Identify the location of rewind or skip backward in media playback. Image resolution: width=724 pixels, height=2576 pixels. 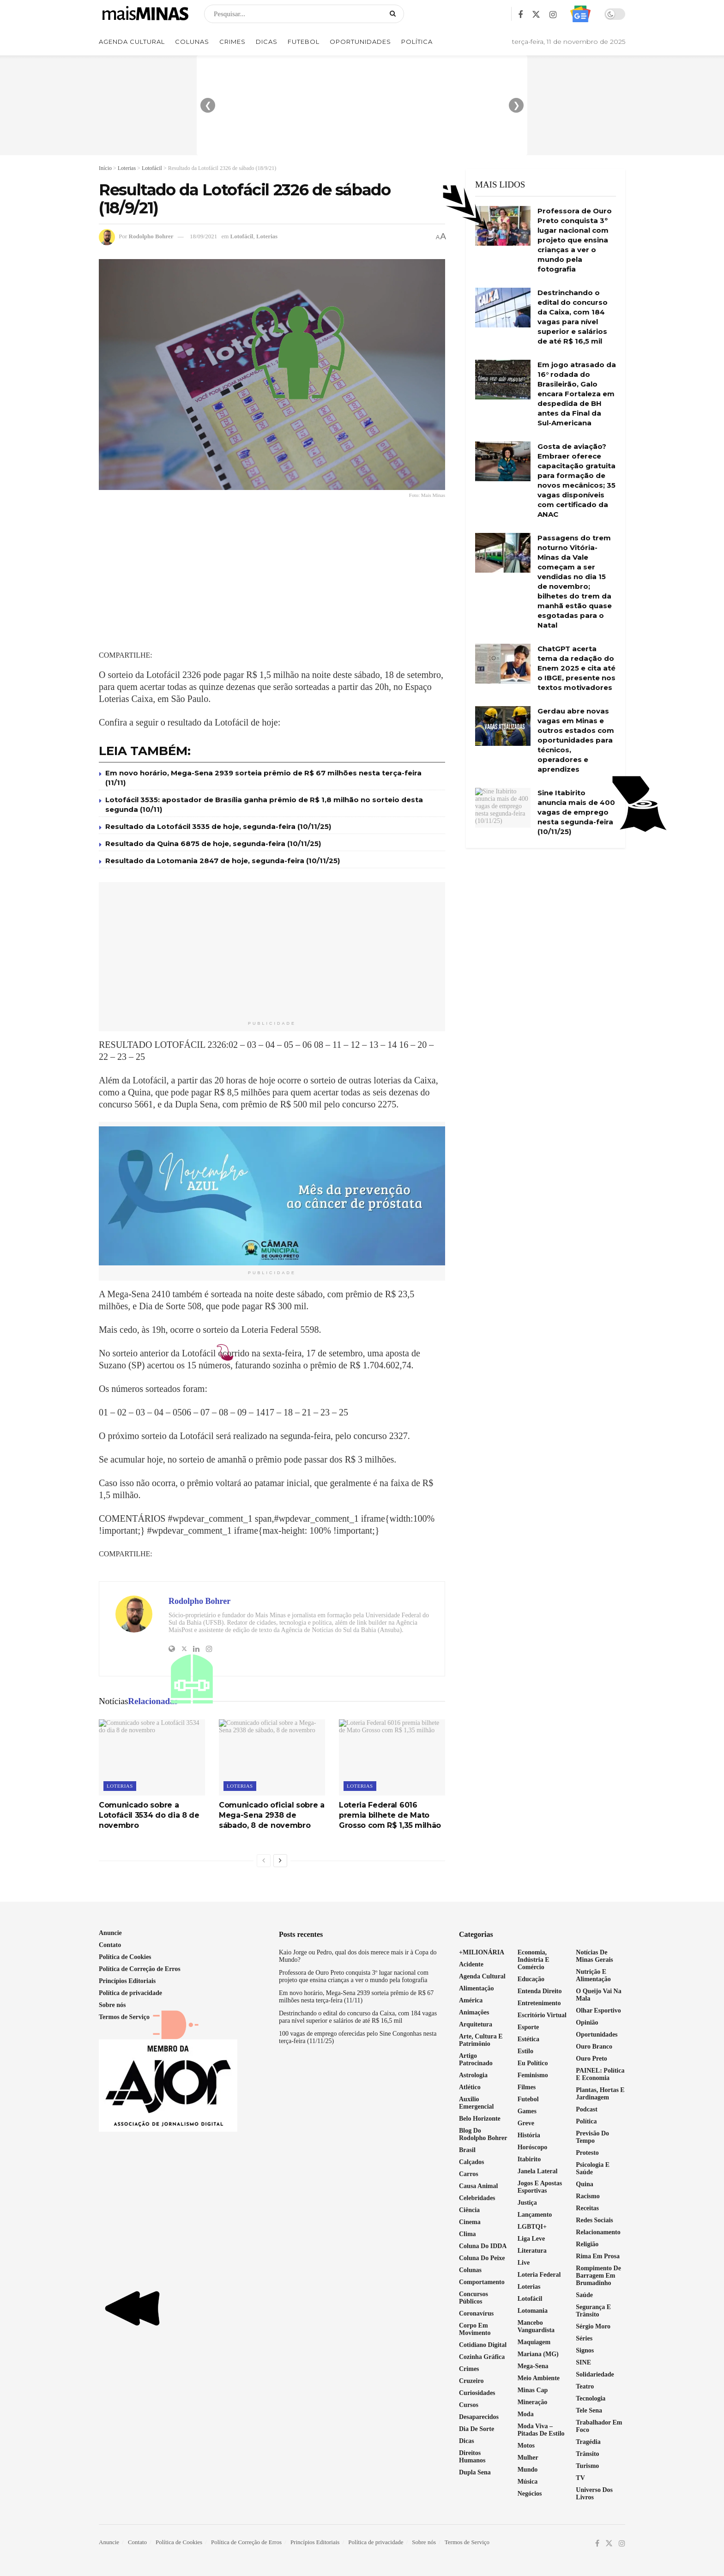
(132, 2308).